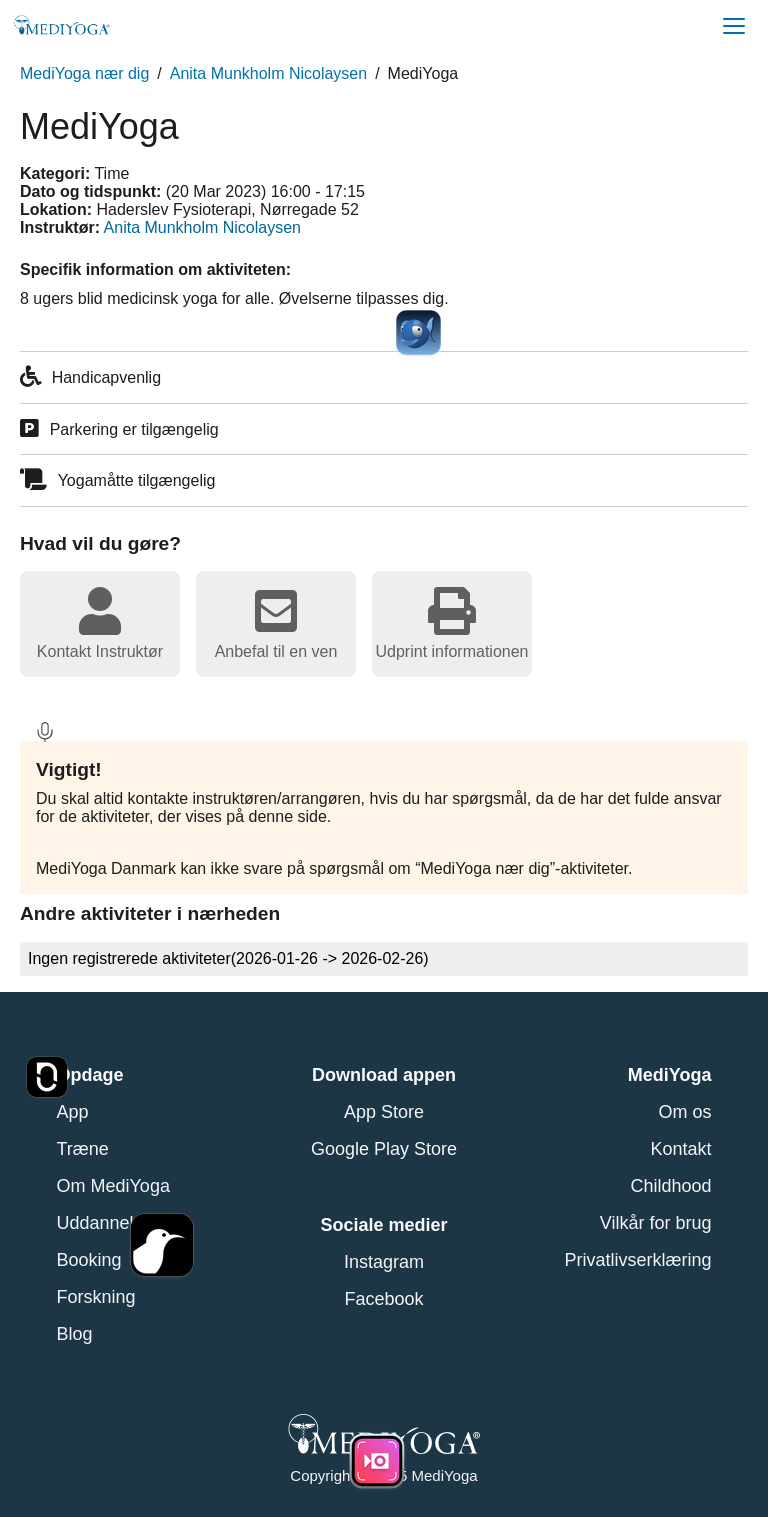 The height and width of the screenshot is (1517, 768). Describe the element at coordinates (162, 1245) in the screenshot. I see `open cinny matrix messaging client` at that location.